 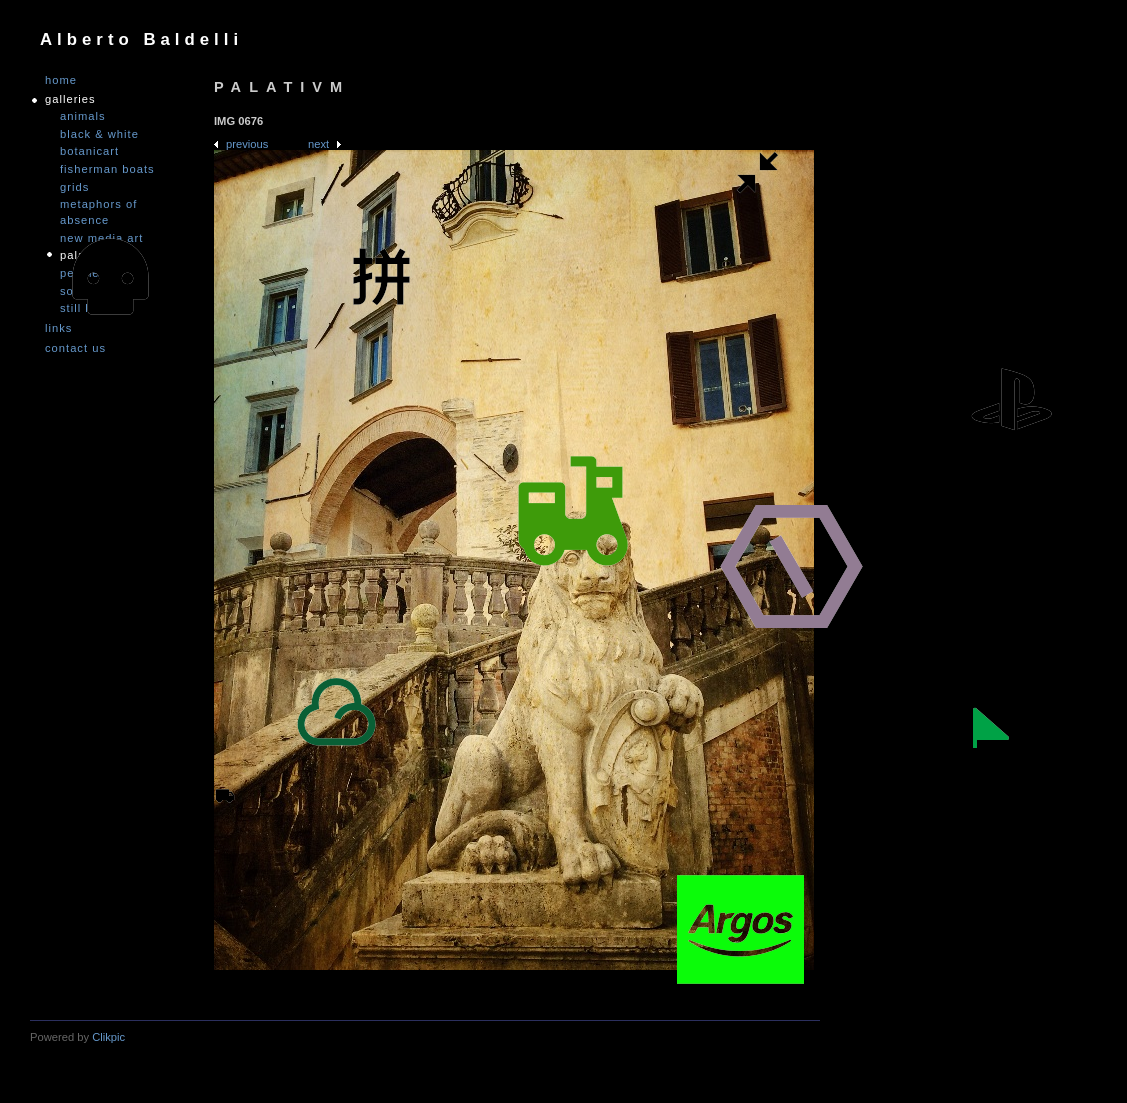 I want to click on flag an item for review or attention, so click(x=989, y=728).